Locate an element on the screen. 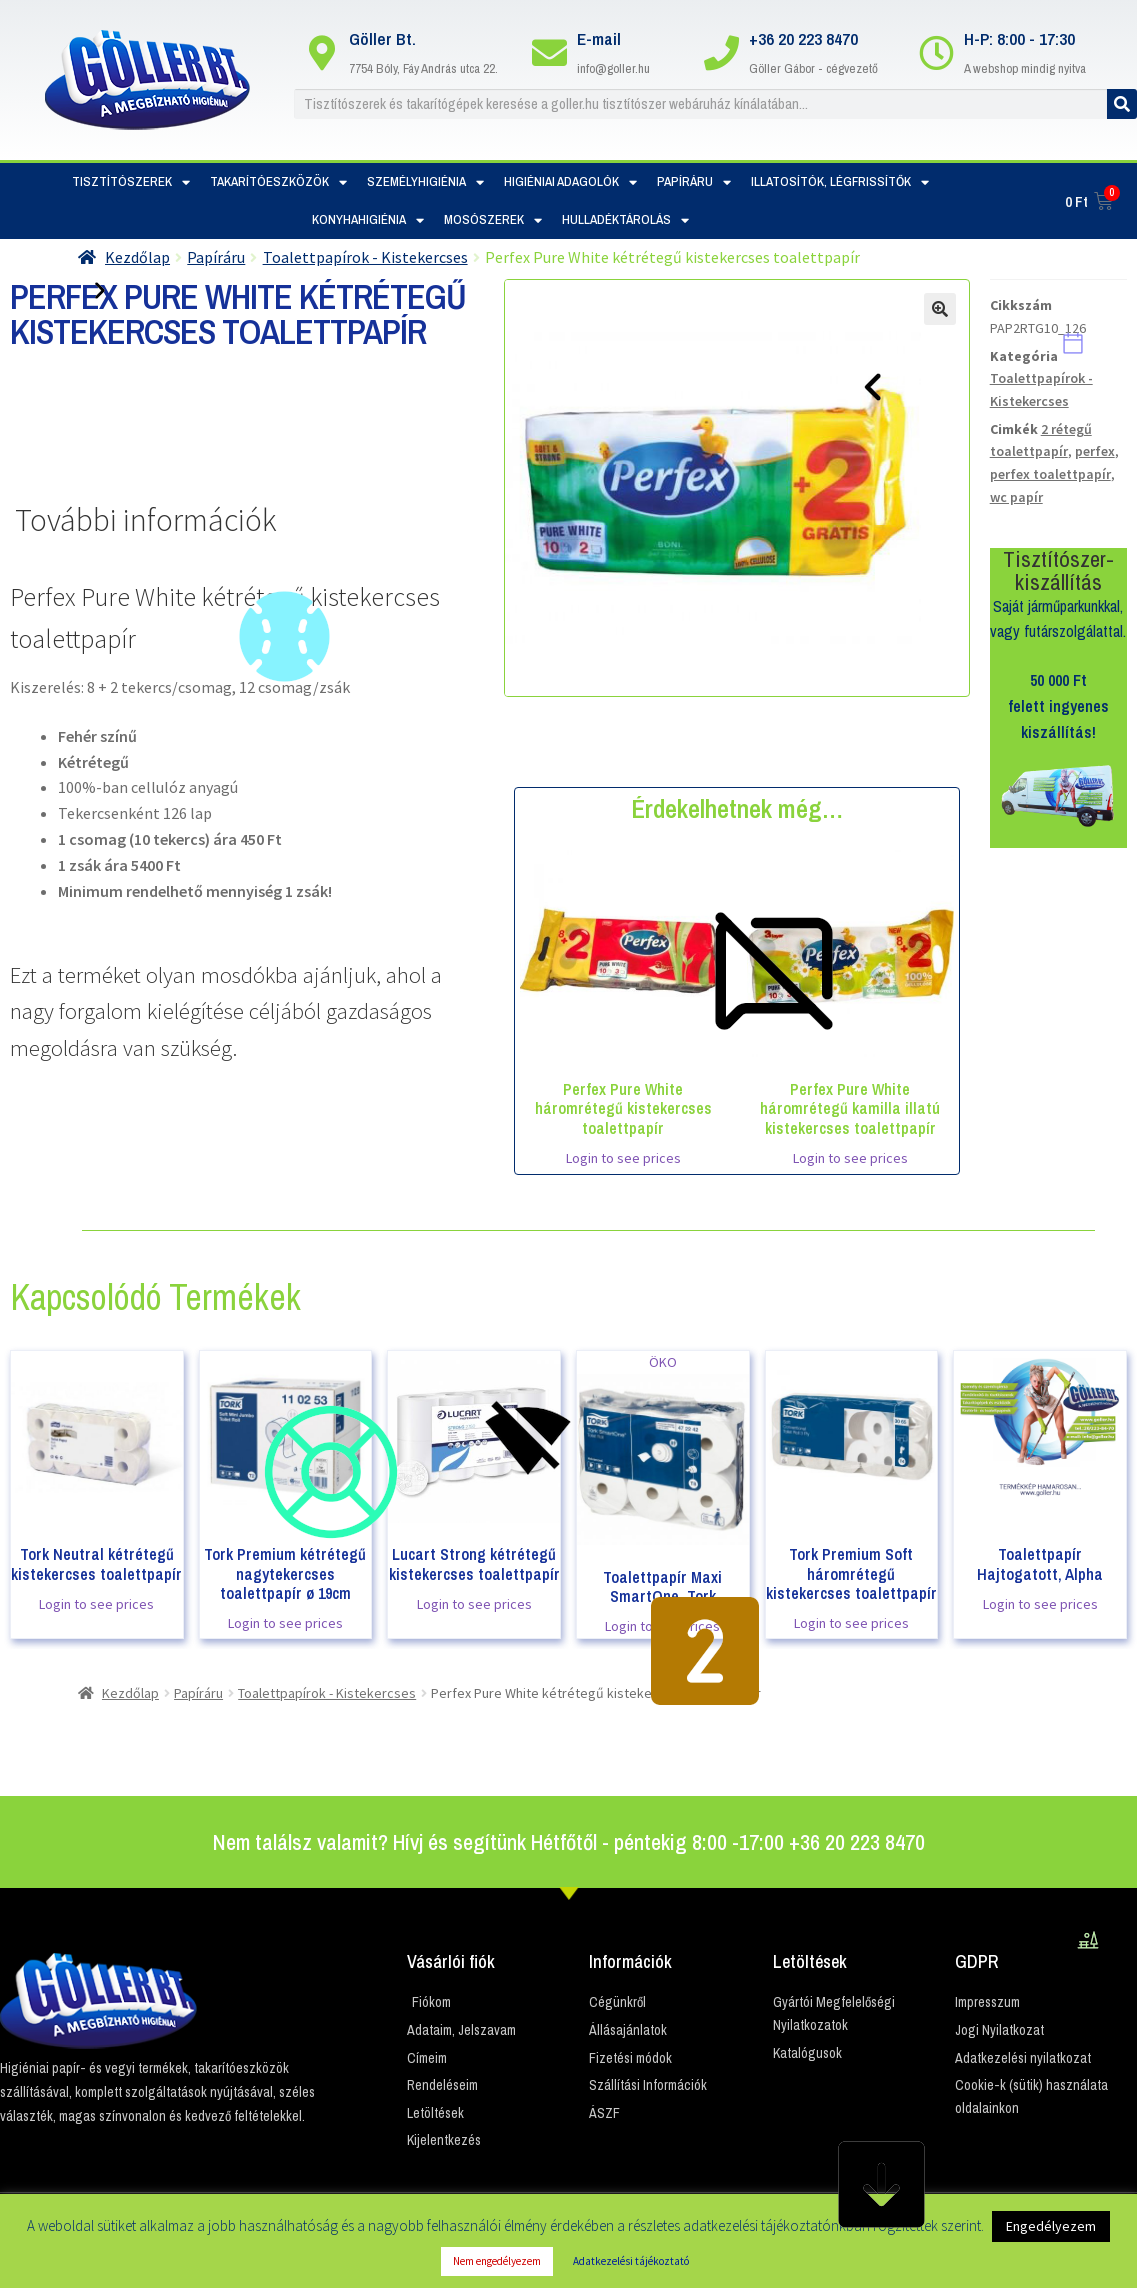 This screenshot has width=1137, height=2288. download file or content is located at coordinates (881, 2184).